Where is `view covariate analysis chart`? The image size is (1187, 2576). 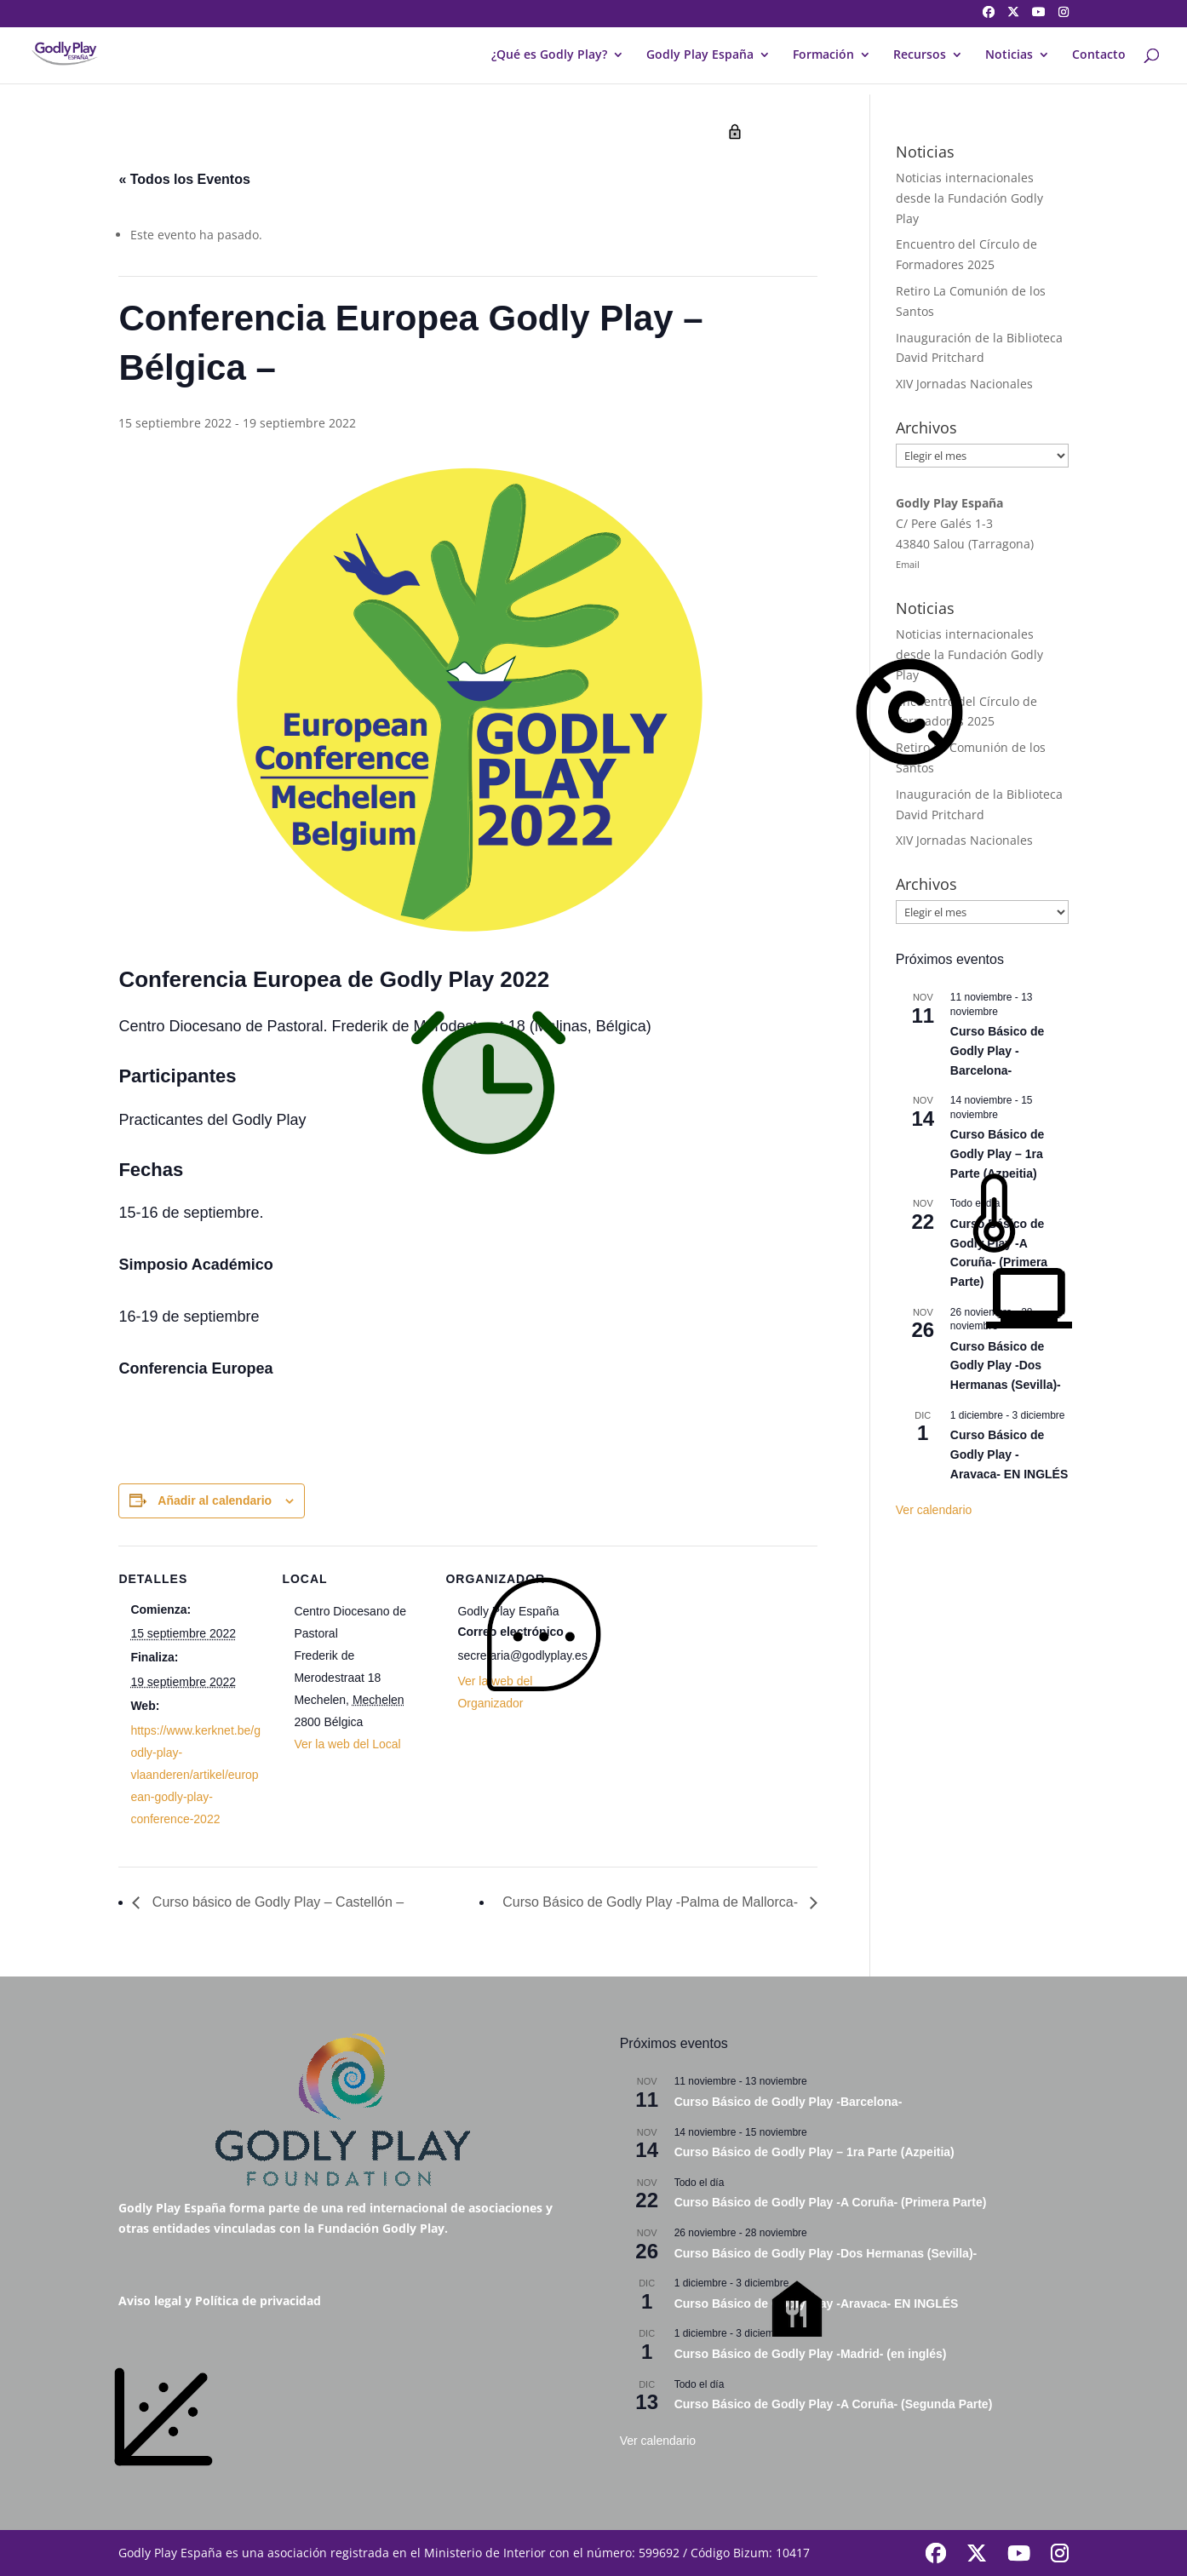
view covariate analysis chart is located at coordinates (163, 2417).